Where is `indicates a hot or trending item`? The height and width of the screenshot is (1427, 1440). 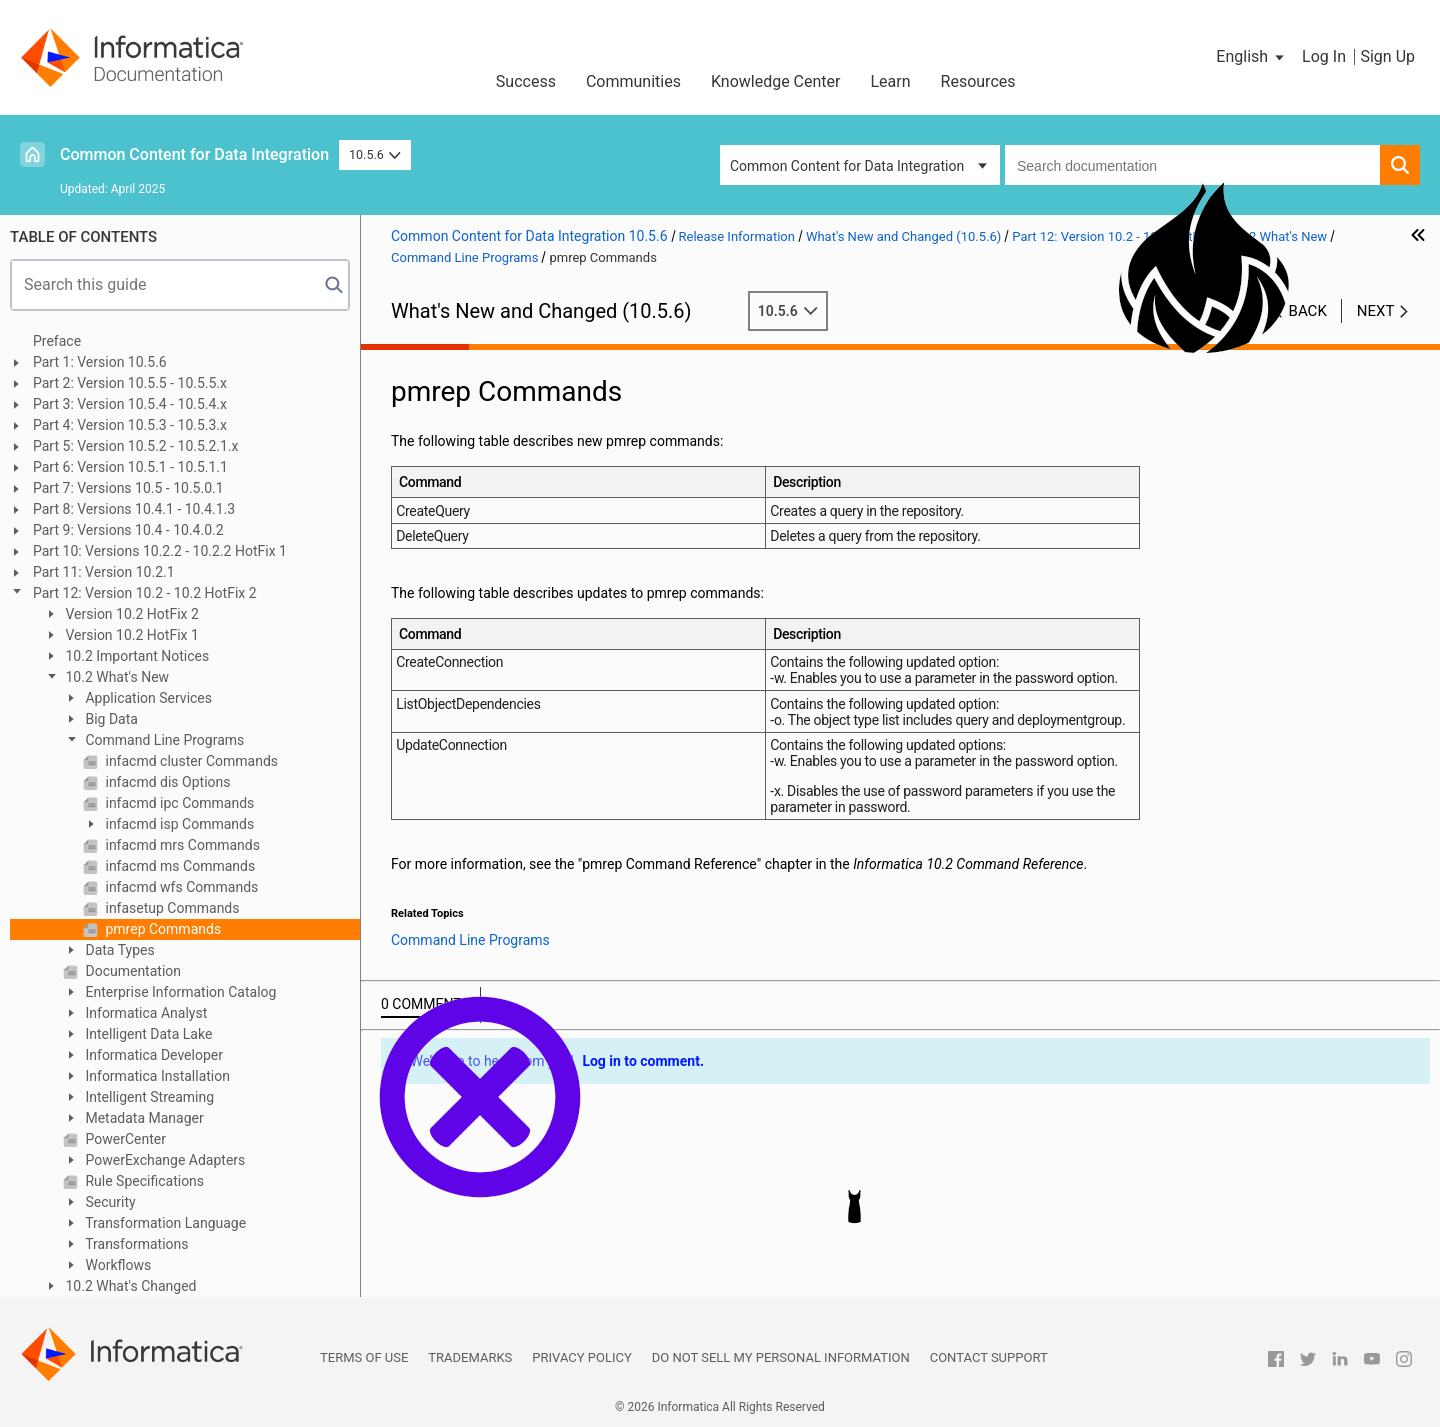
indicates a hot or trending item is located at coordinates (1203, 268).